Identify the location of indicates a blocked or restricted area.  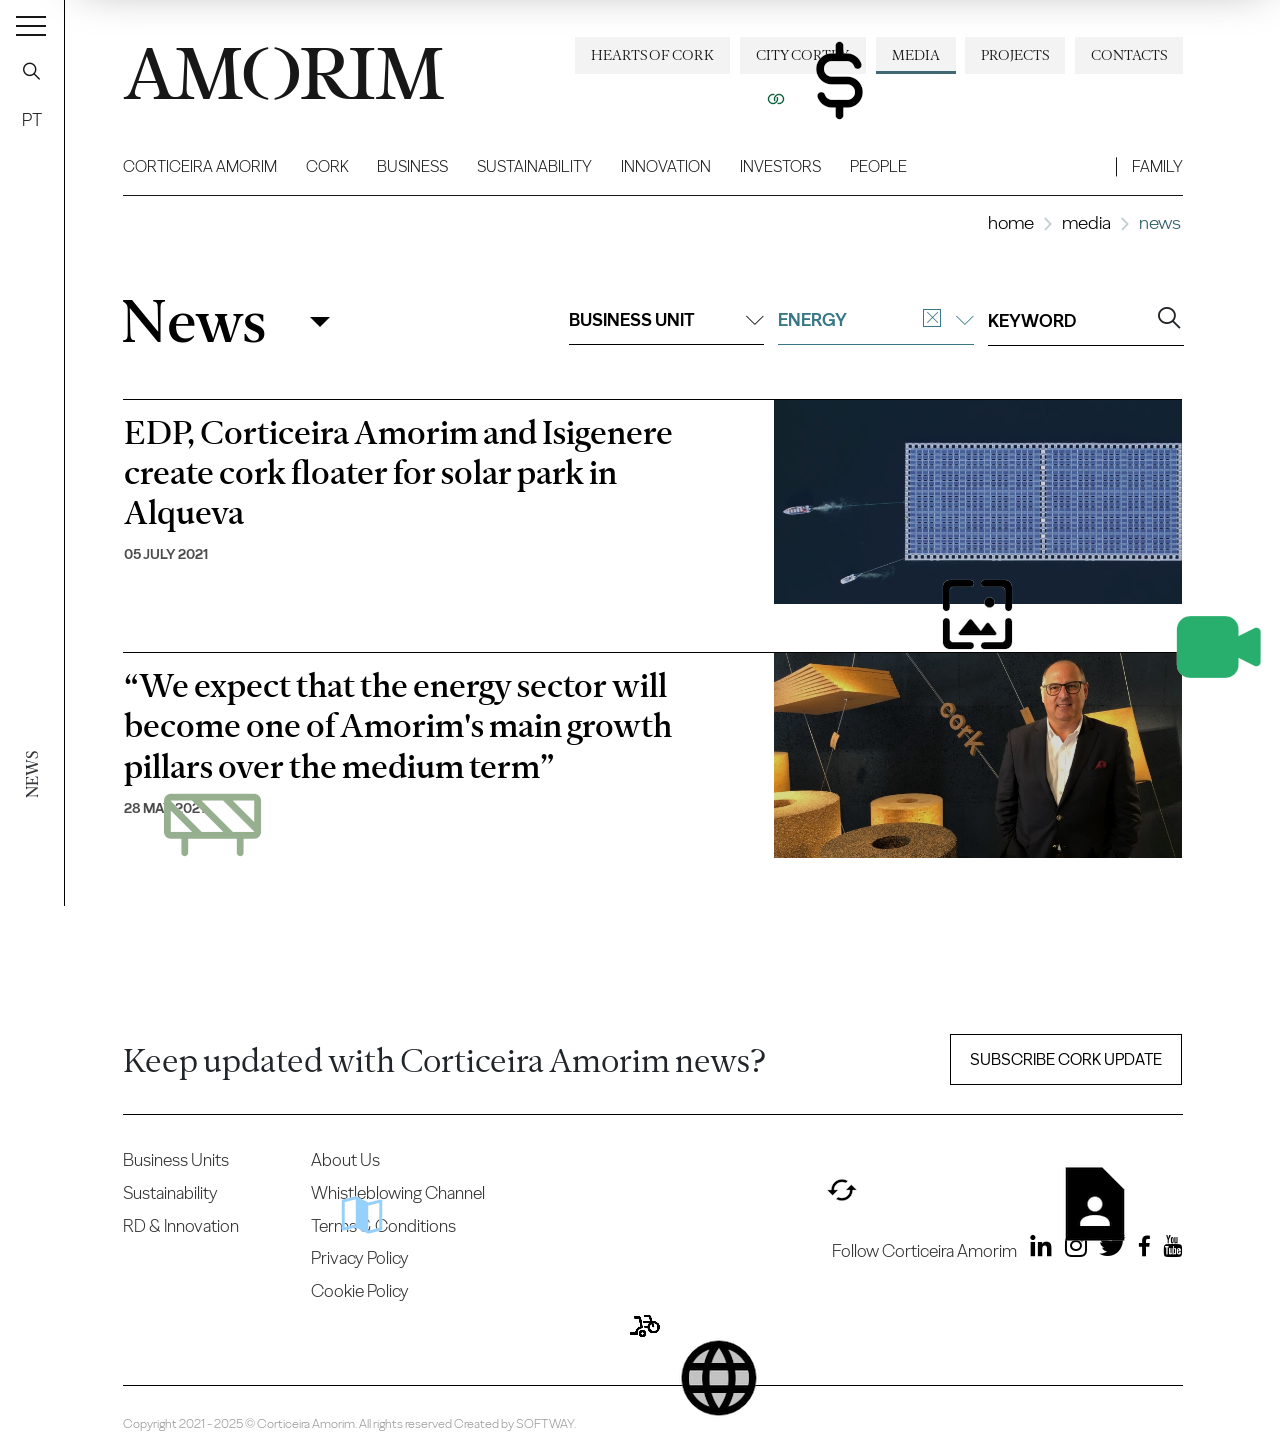
(212, 821).